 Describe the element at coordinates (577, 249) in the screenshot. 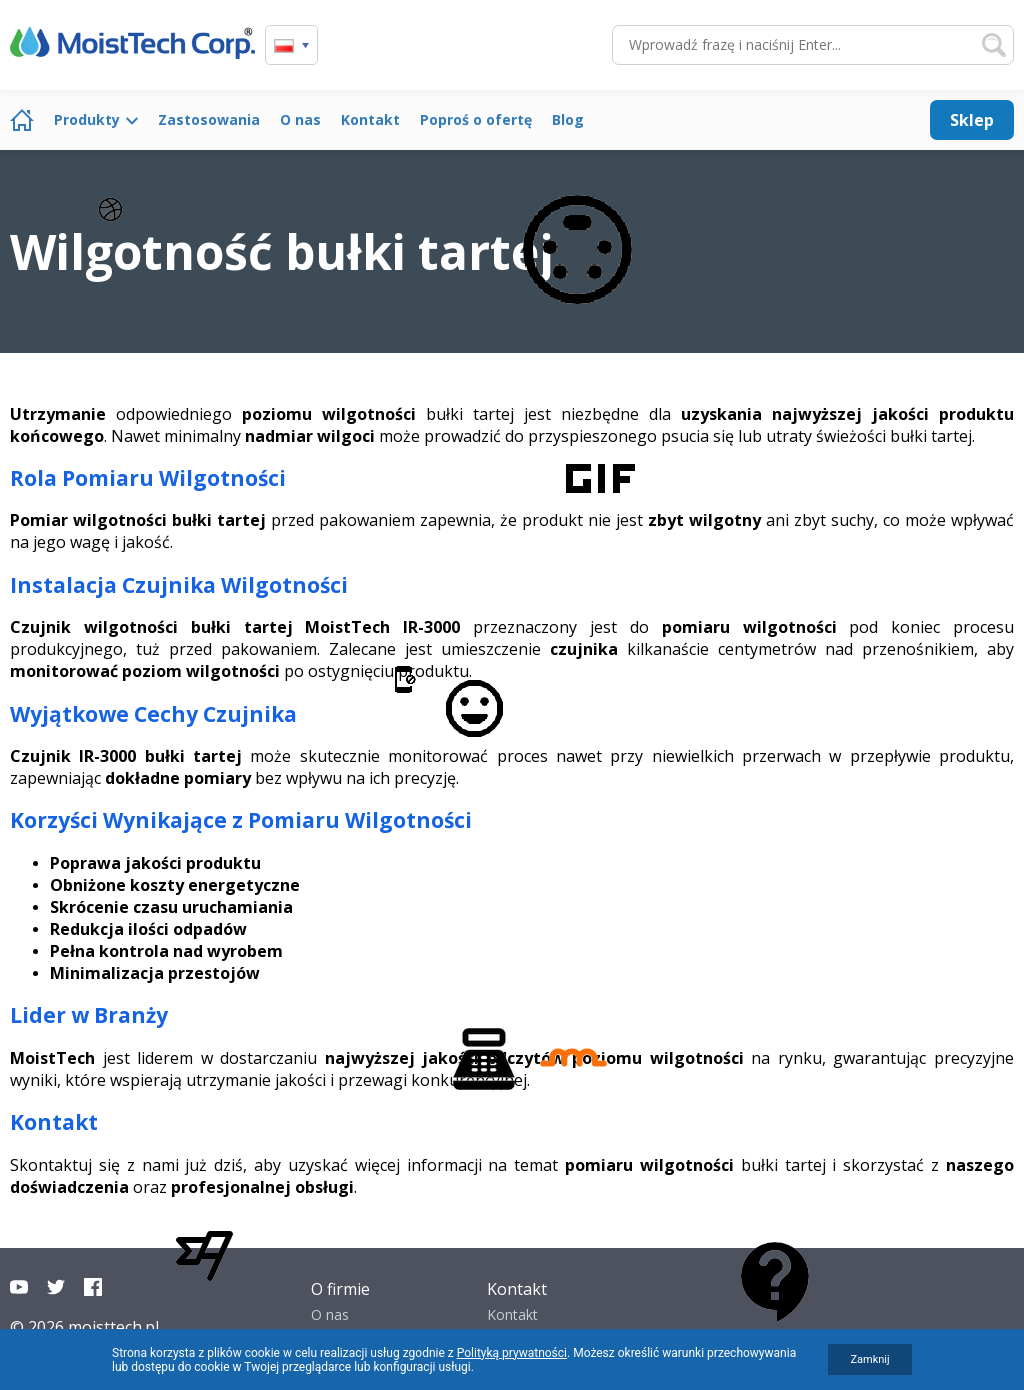

I see `configure s-video input settings` at that location.